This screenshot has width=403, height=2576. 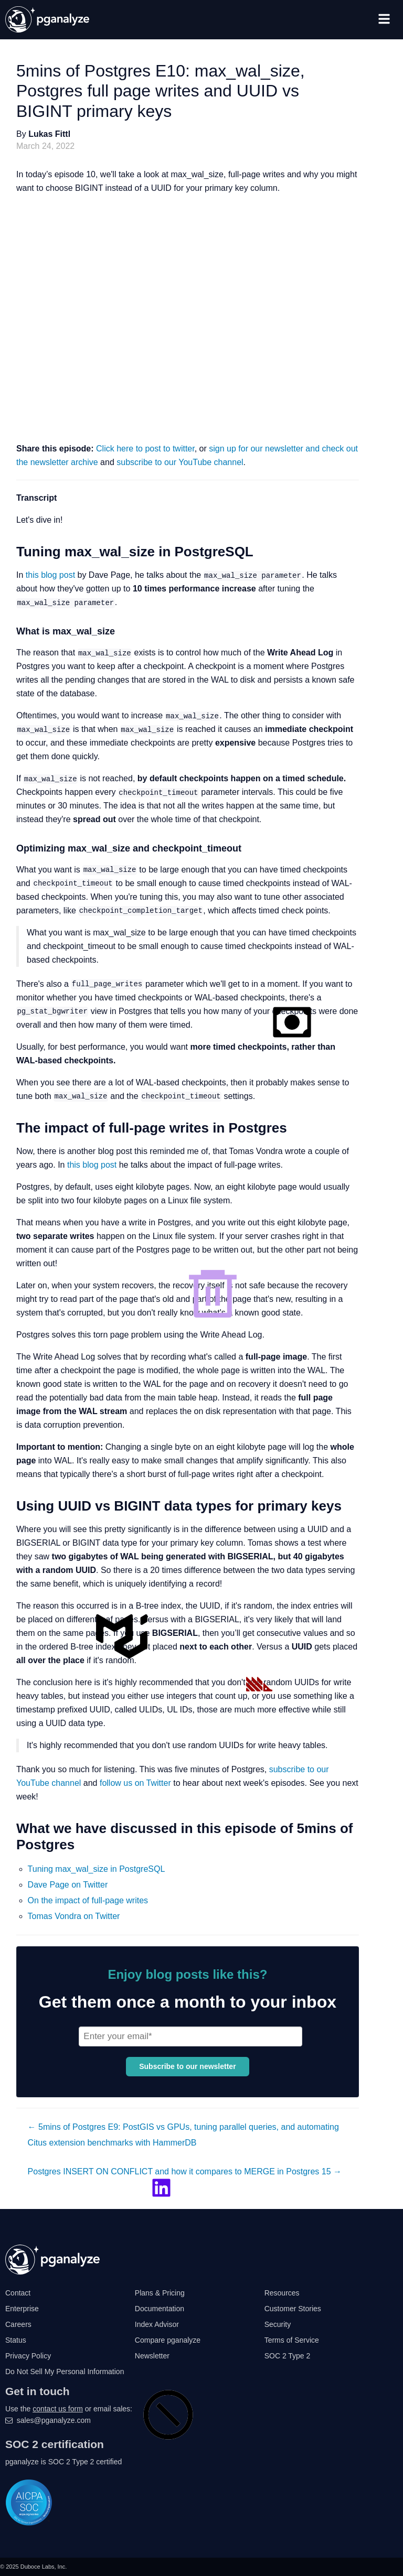 I want to click on MUI (Material UI) brand logo, so click(x=122, y=1636).